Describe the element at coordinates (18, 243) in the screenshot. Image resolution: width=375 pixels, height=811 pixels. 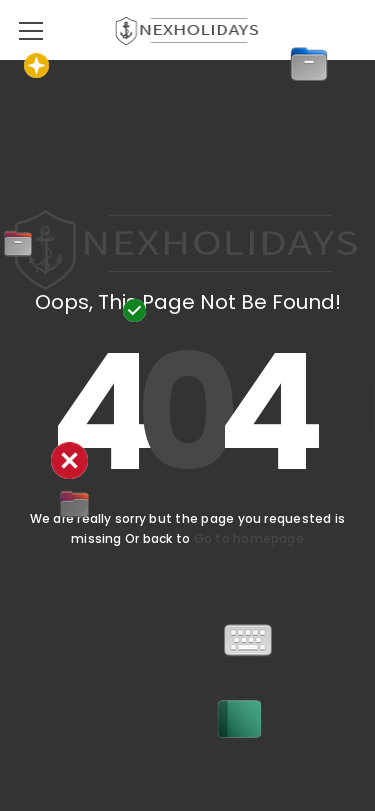
I see `open the file manager application` at that location.